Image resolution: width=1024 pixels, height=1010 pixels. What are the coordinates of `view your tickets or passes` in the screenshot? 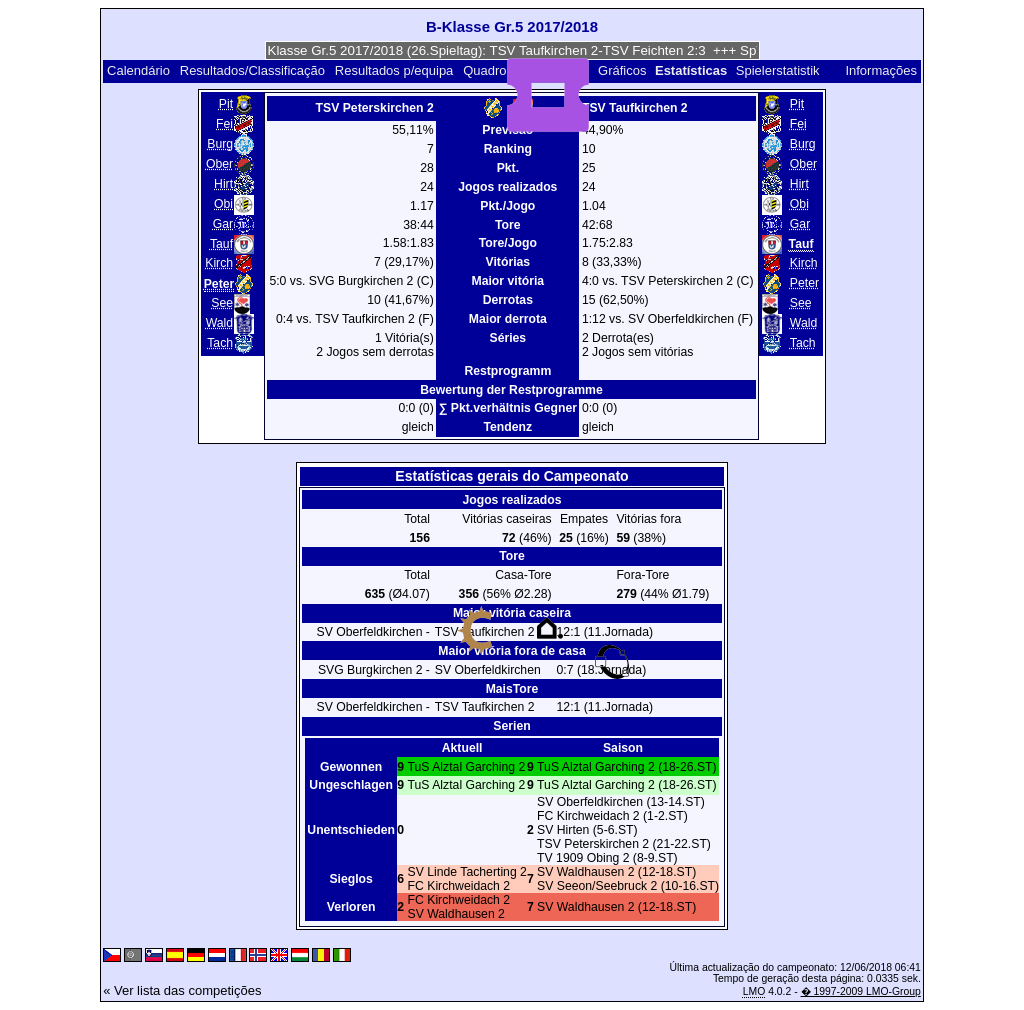 It's located at (548, 95).